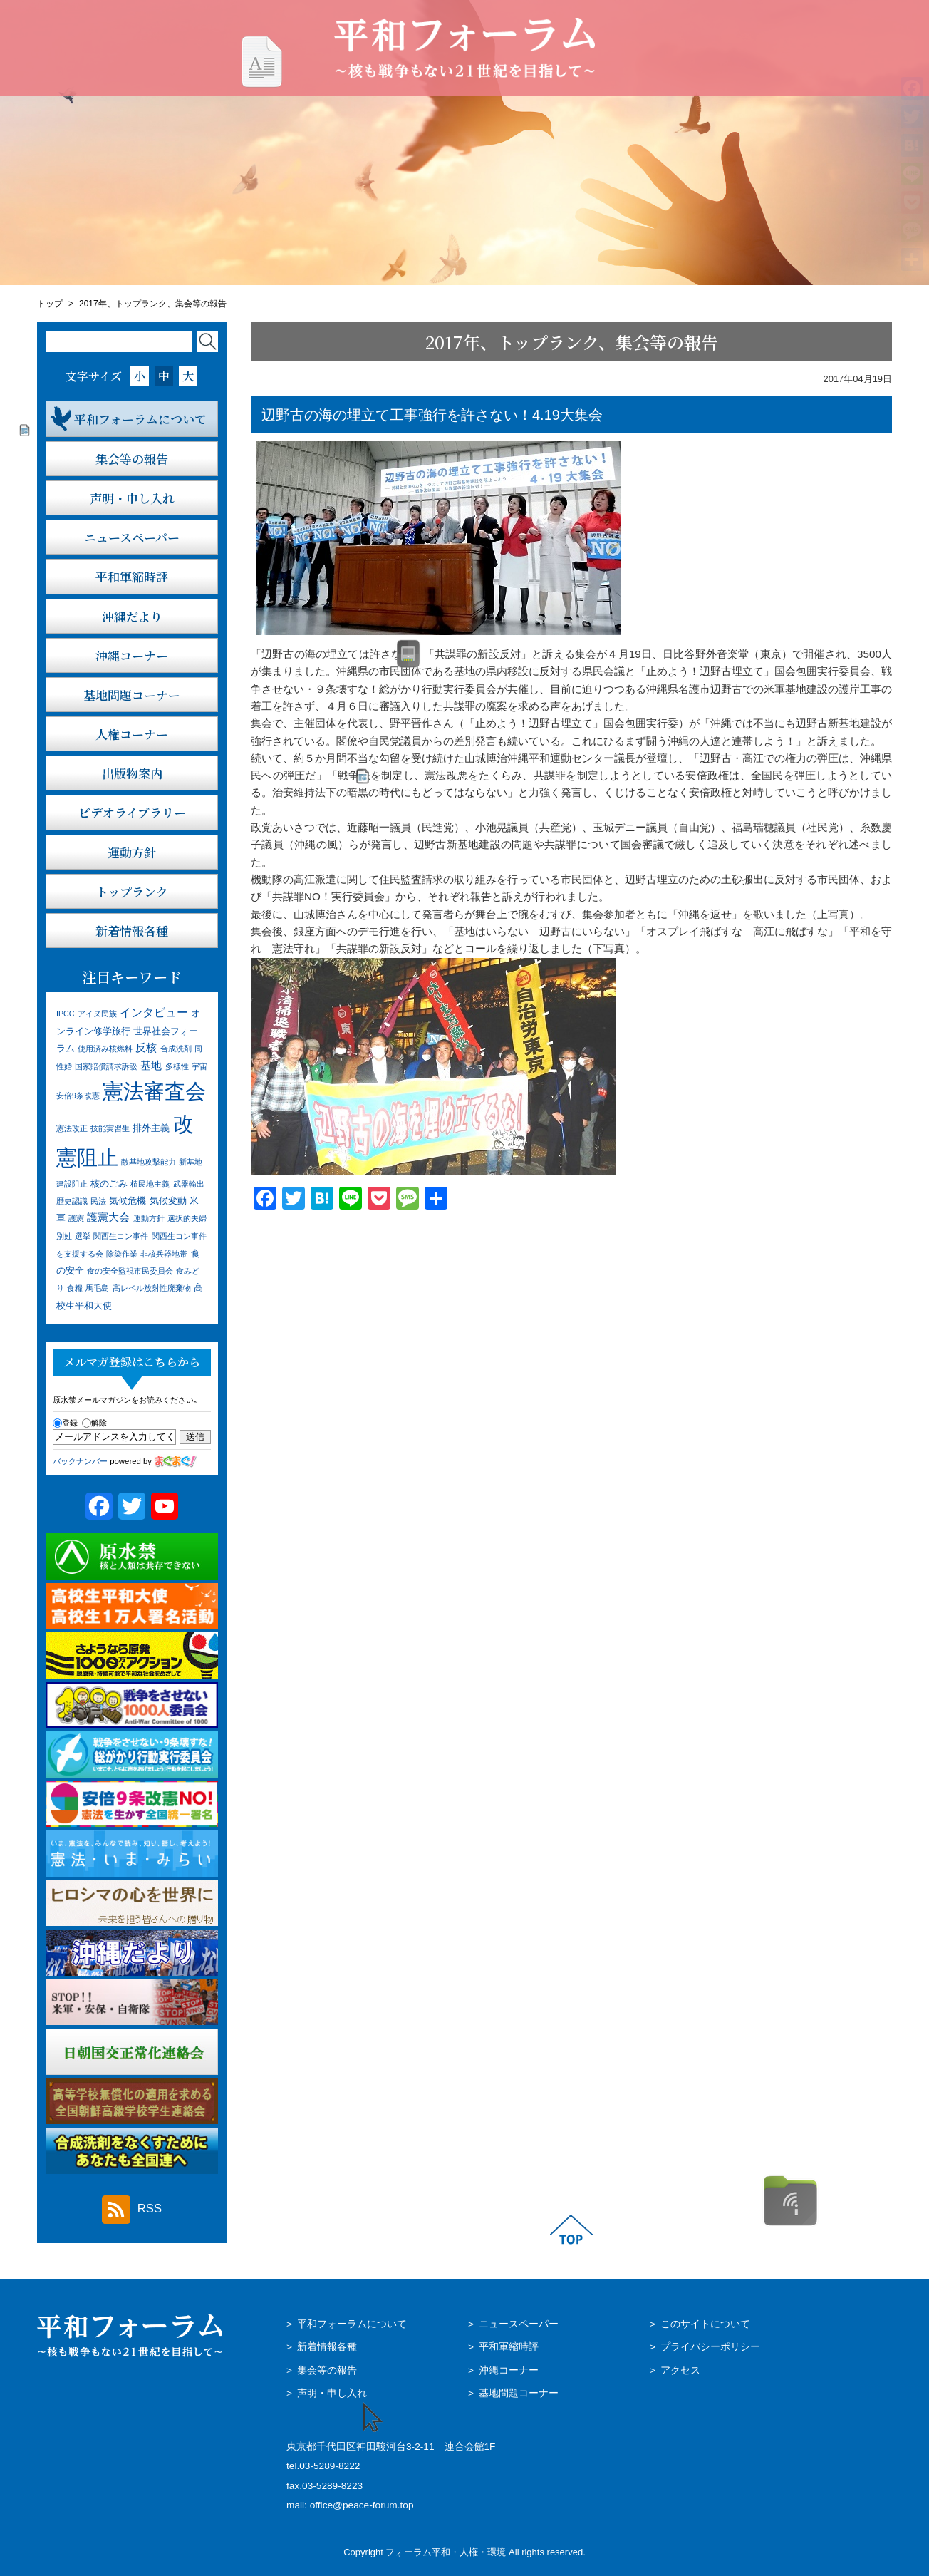 This screenshot has height=2576, width=929. What do you see at coordinates (790, 2200) in the screenshot?
I see `open insync cloud sync folder` at bounding box center [790, 2200].